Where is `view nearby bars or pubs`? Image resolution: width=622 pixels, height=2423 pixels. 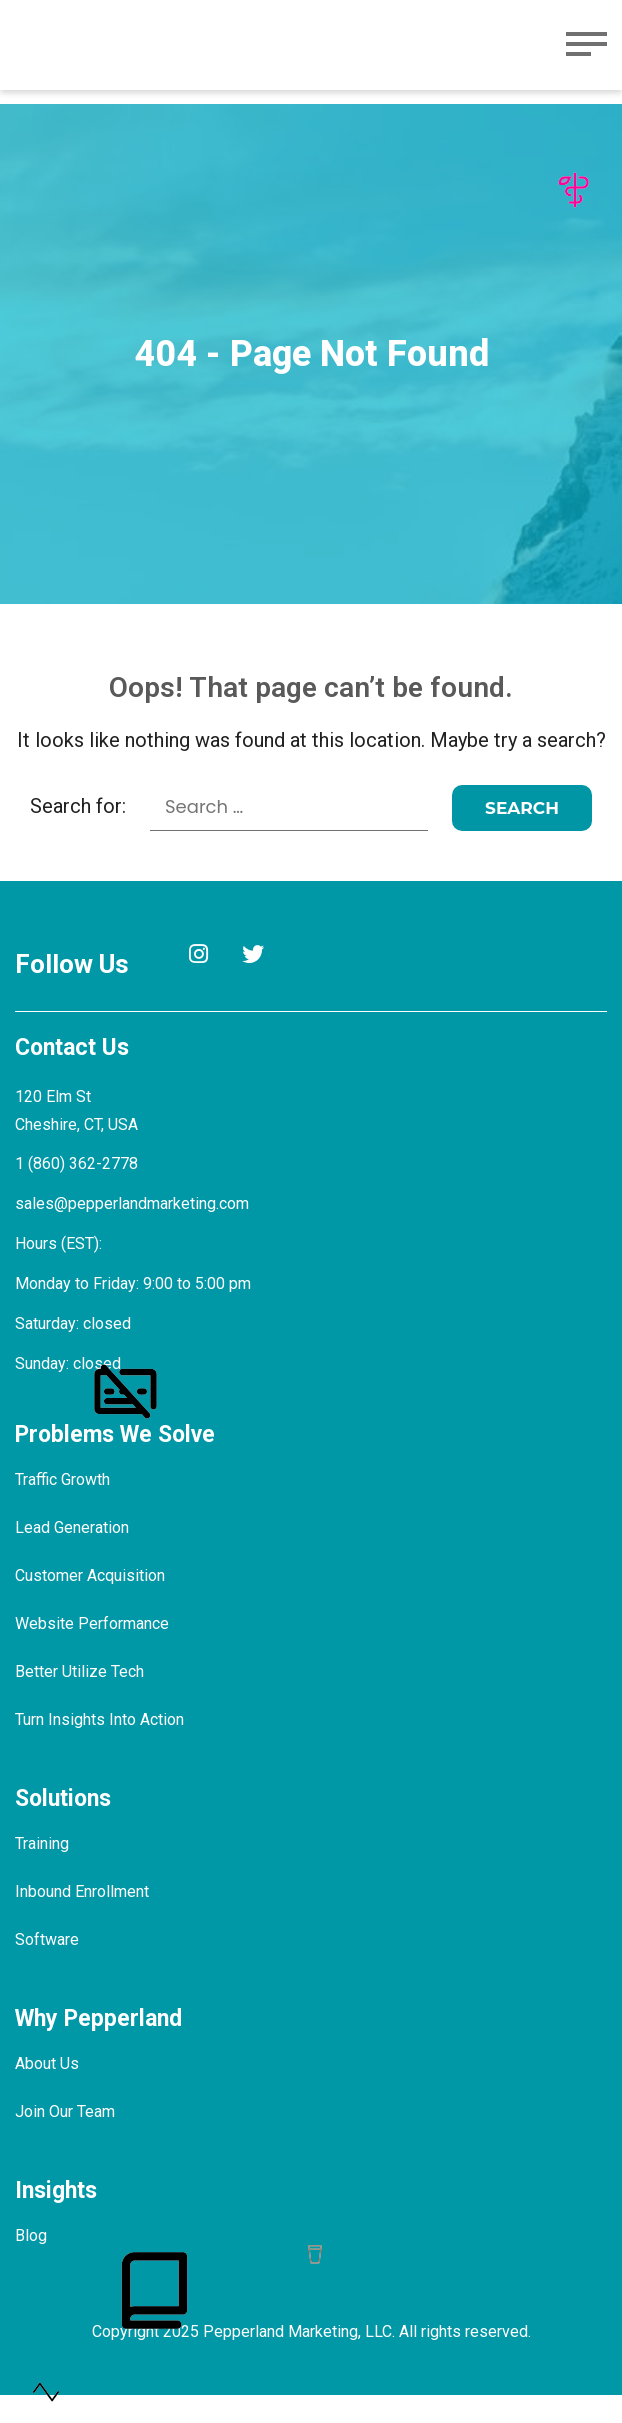 view nearby bars or pubs is located at coordinates (315, 2254).